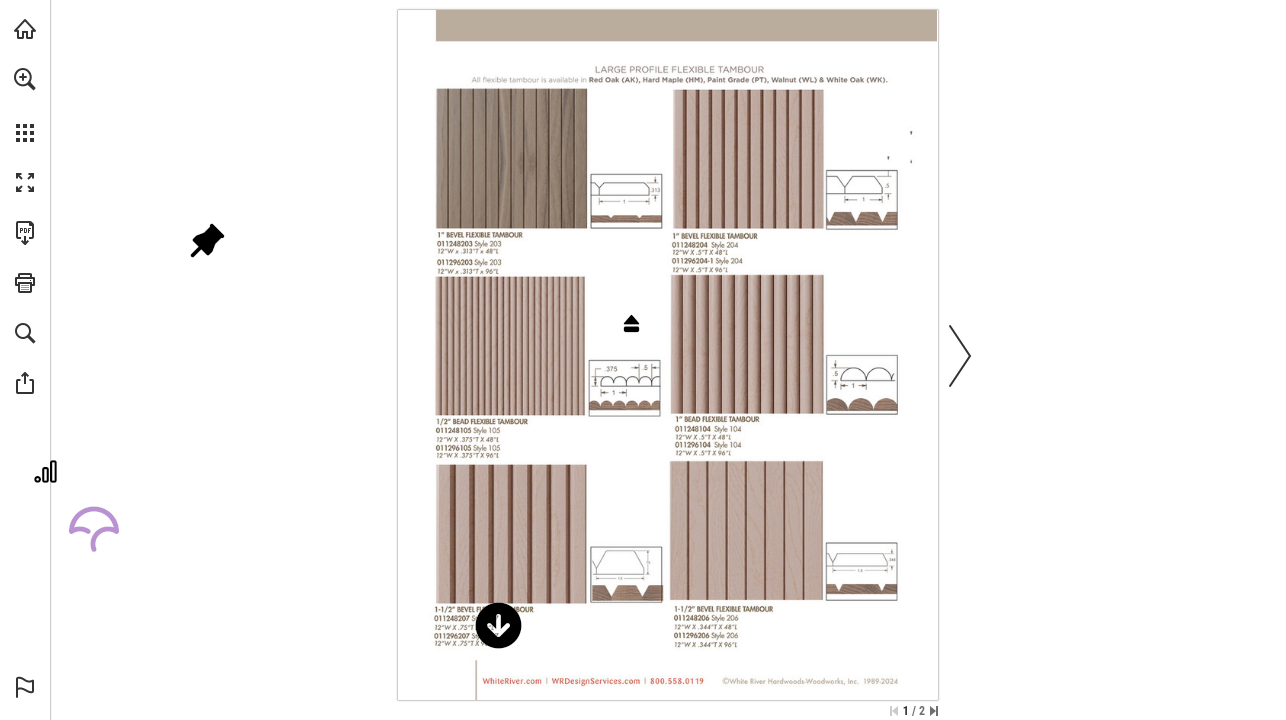 The width and height of the screenshot is (1286, 720). What do you see at coordinates (498, 625) in the screenshot?
I see `download file or content` at bounding box center [498, 625].